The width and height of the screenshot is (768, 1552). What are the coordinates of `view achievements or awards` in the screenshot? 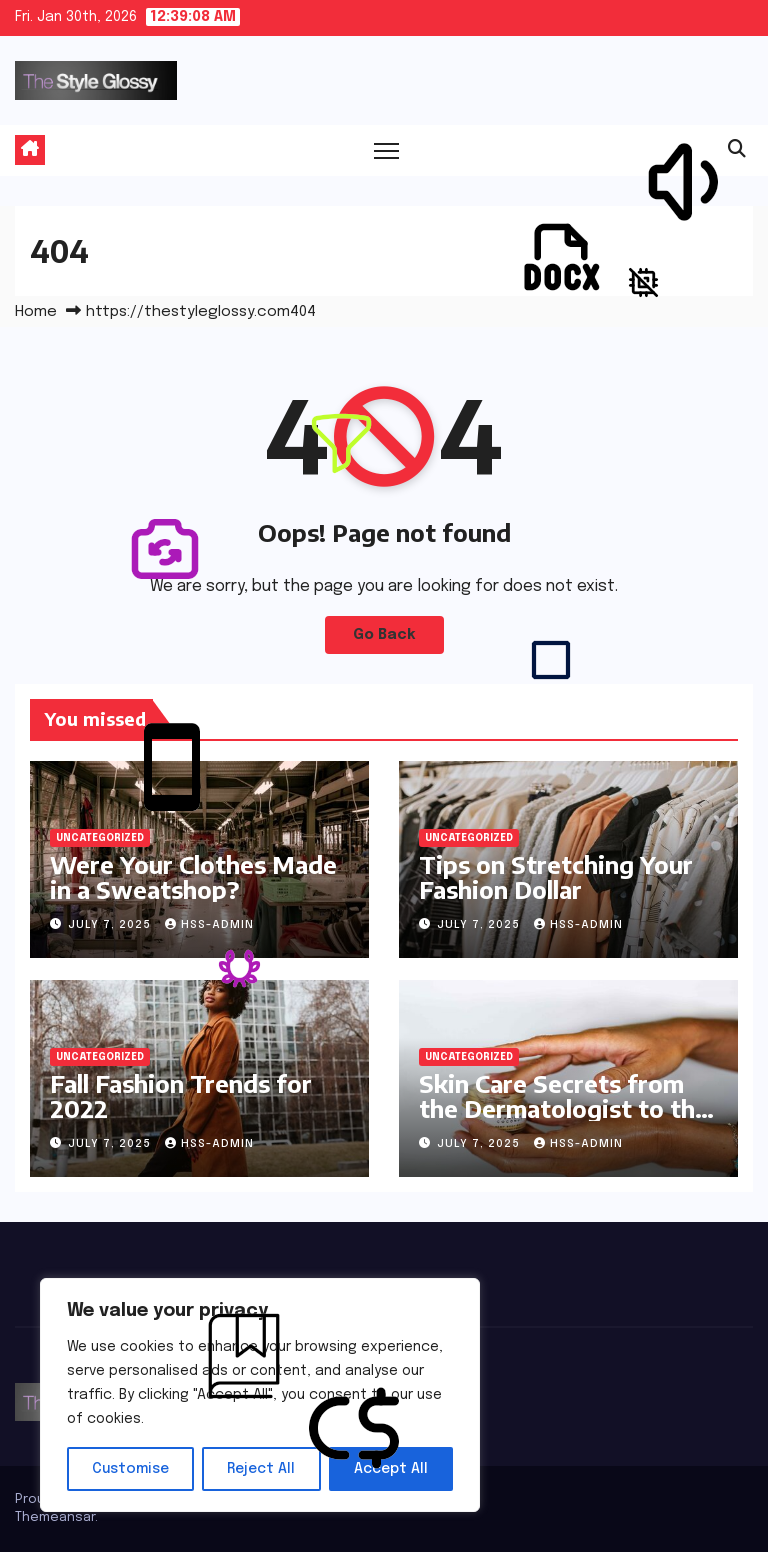 It's located at (239, 968).